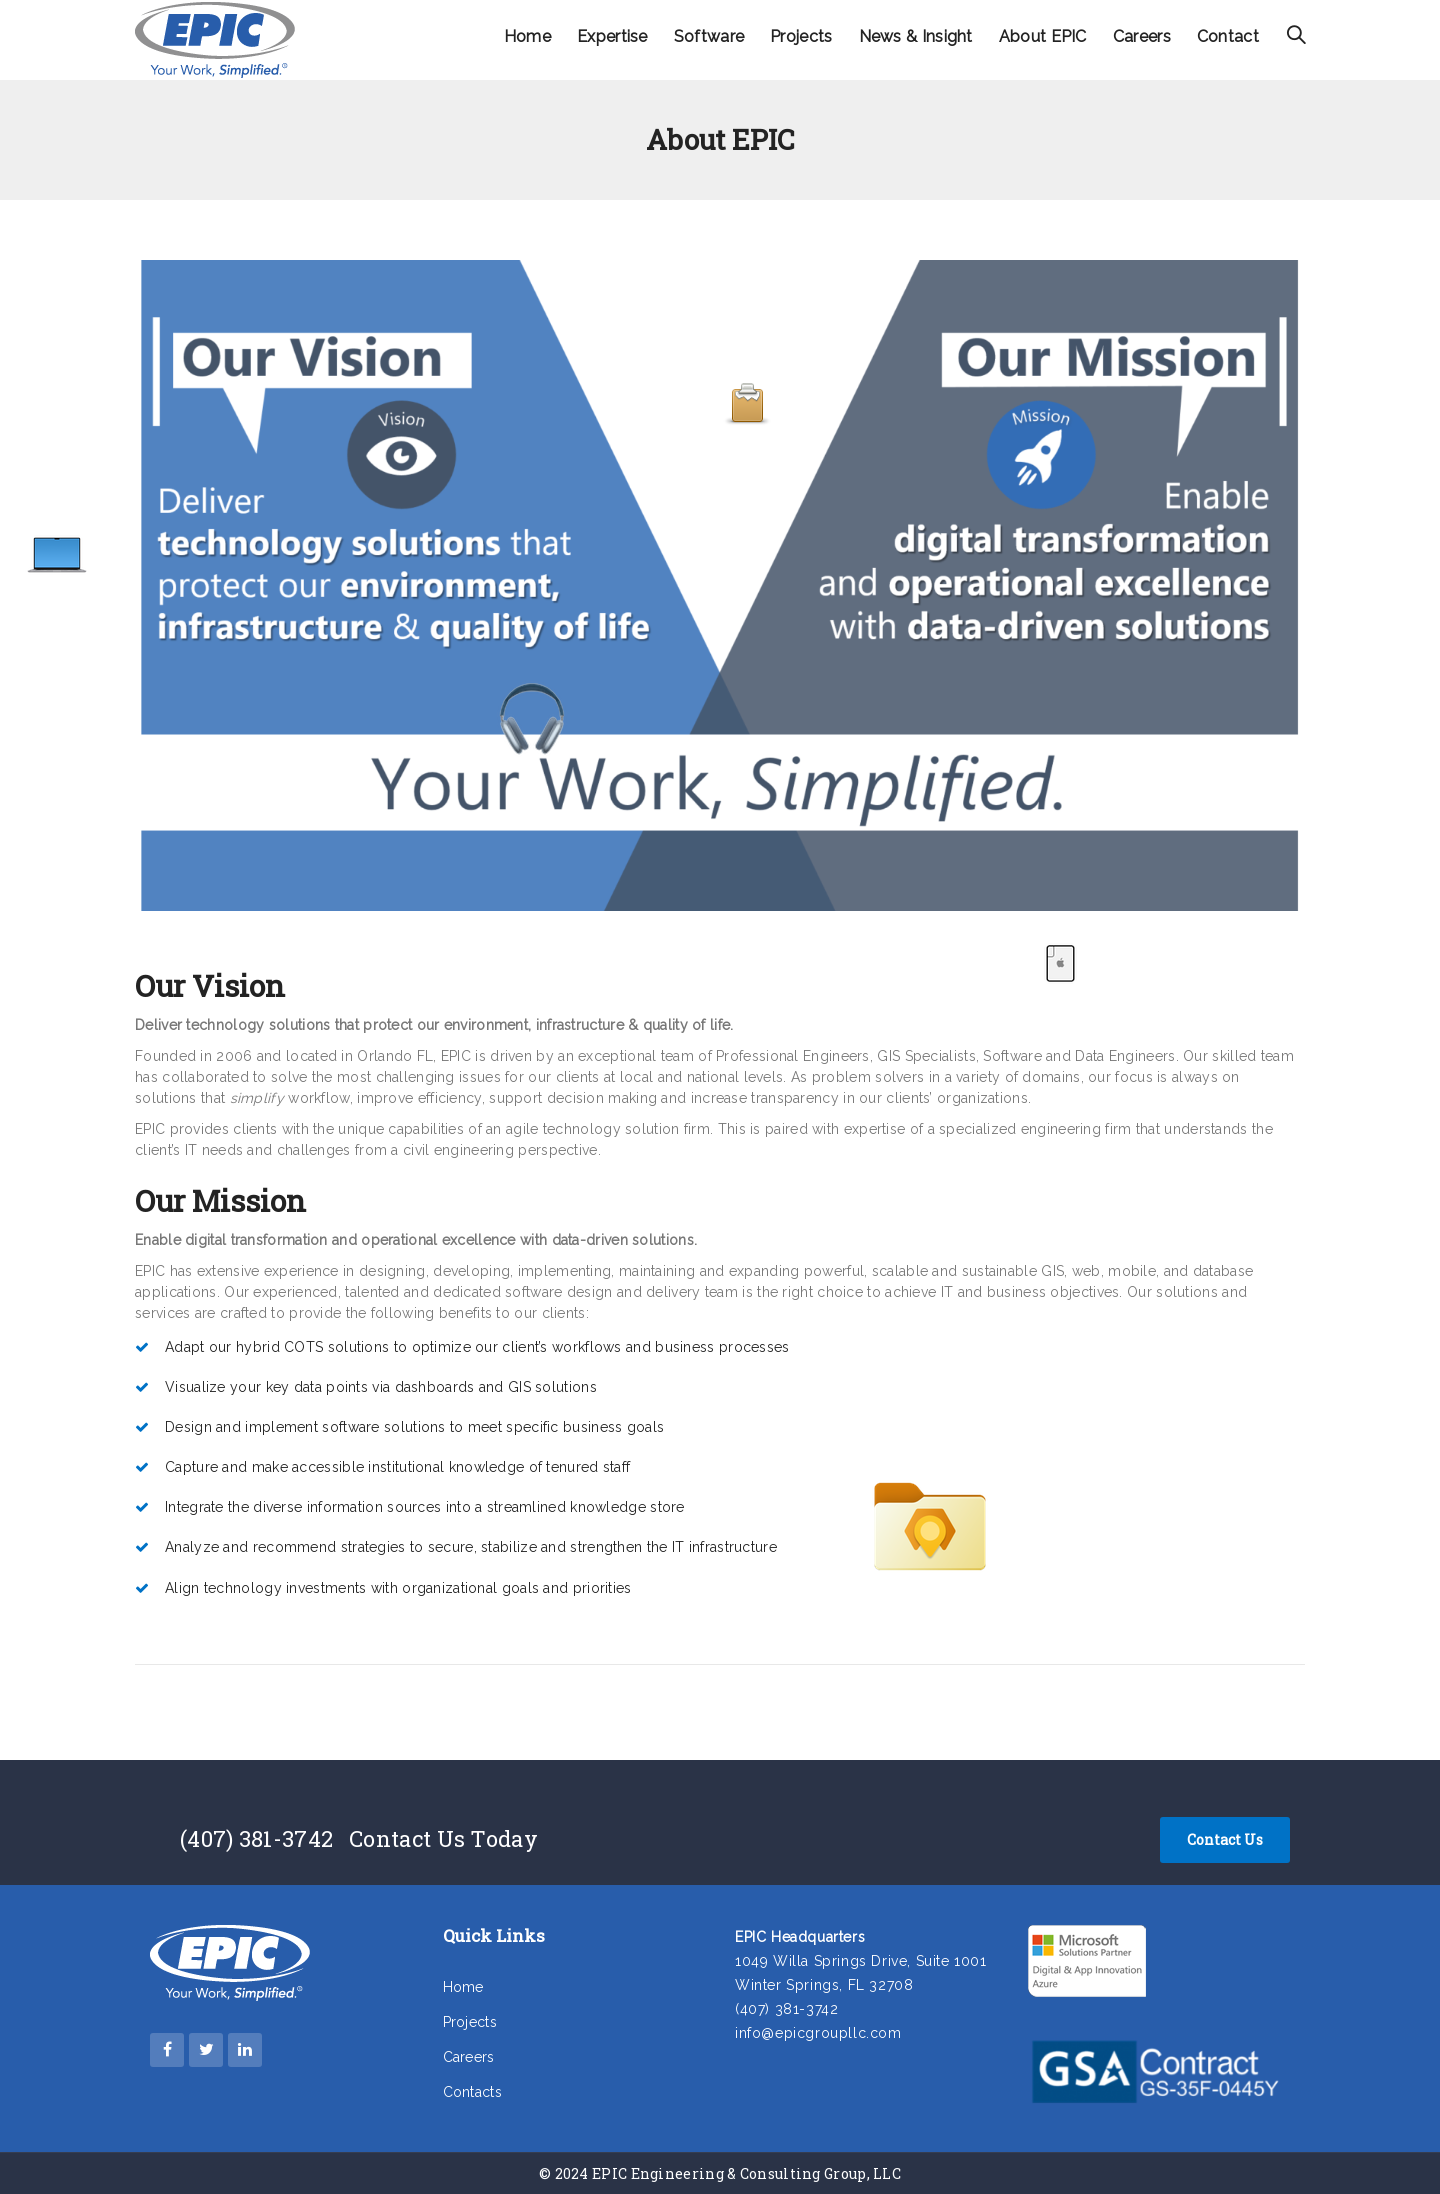 The width and height of the screenshot is (1440, 2194). Describe the element at coordinates (57, 552) in the screenshot. I see `represents this macbook air device in system settings` at that location.